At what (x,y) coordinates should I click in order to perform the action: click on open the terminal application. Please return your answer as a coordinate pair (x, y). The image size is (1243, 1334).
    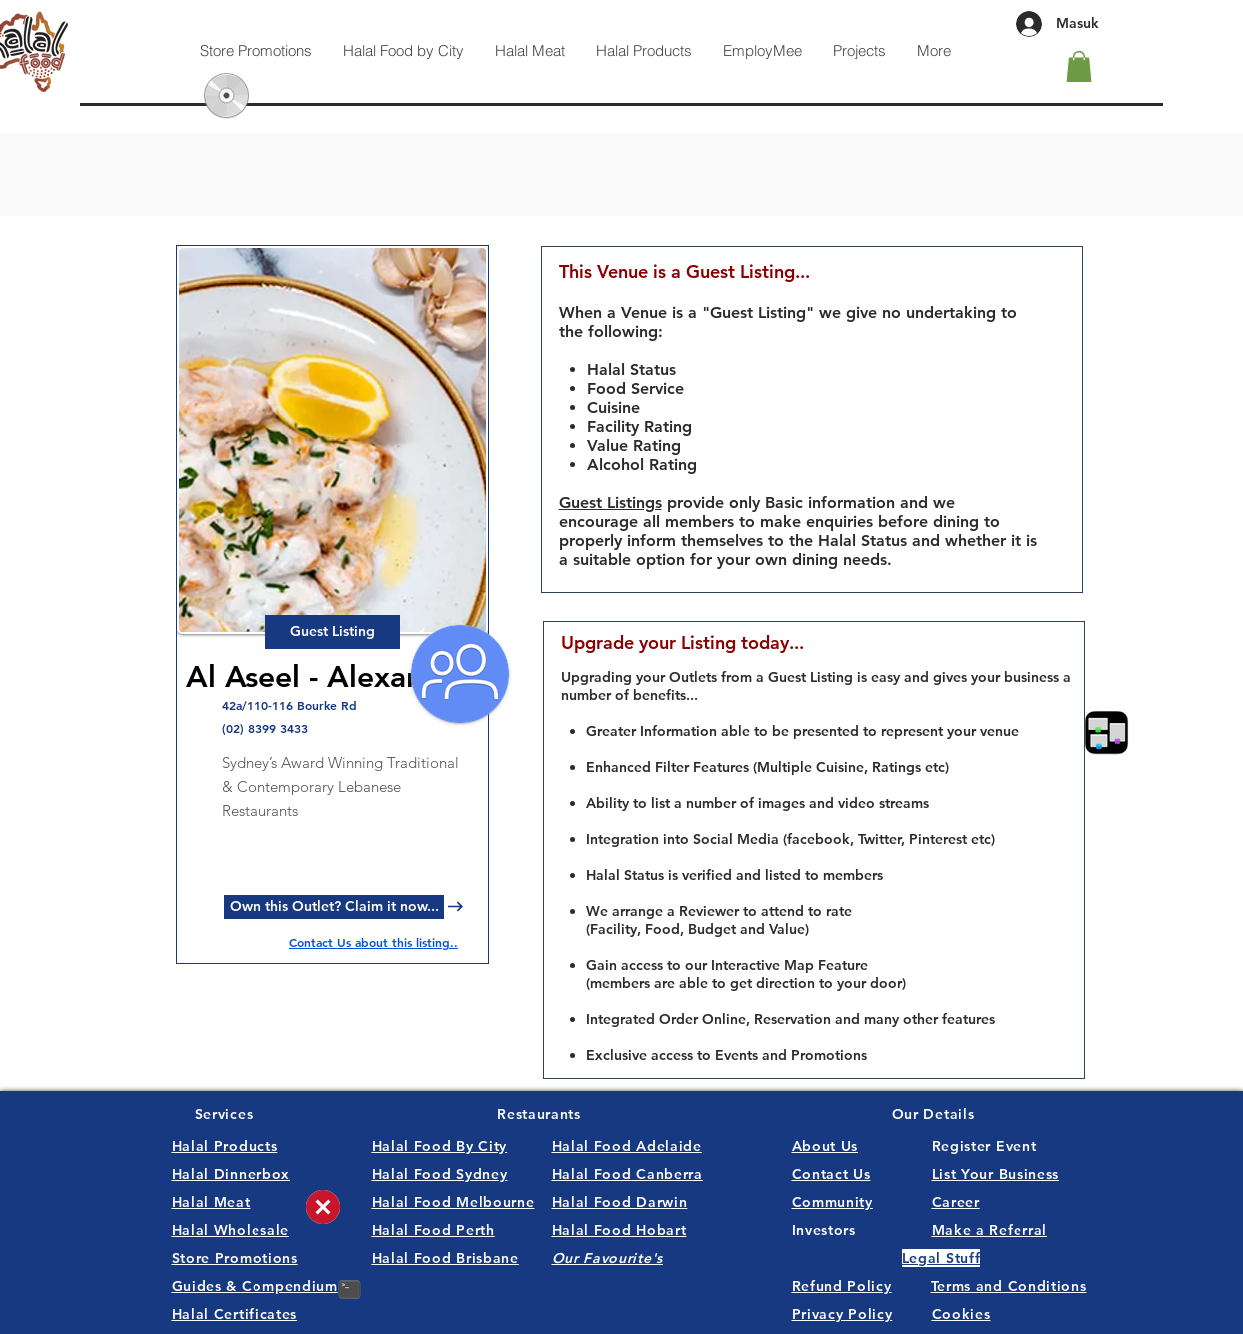
    Looking at the image, I should click on (349, 1289).